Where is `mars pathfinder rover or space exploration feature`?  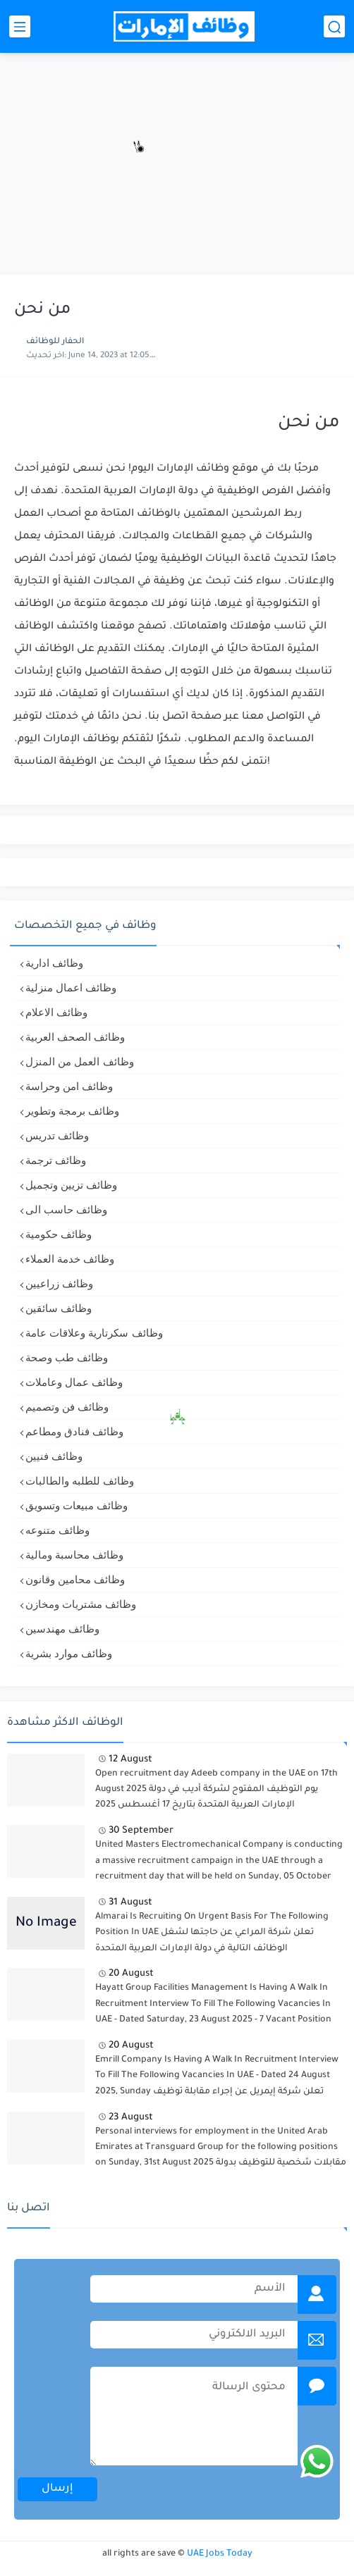 mars pathfinder rover or space exploration feature is located at coordinates (178, 1417).